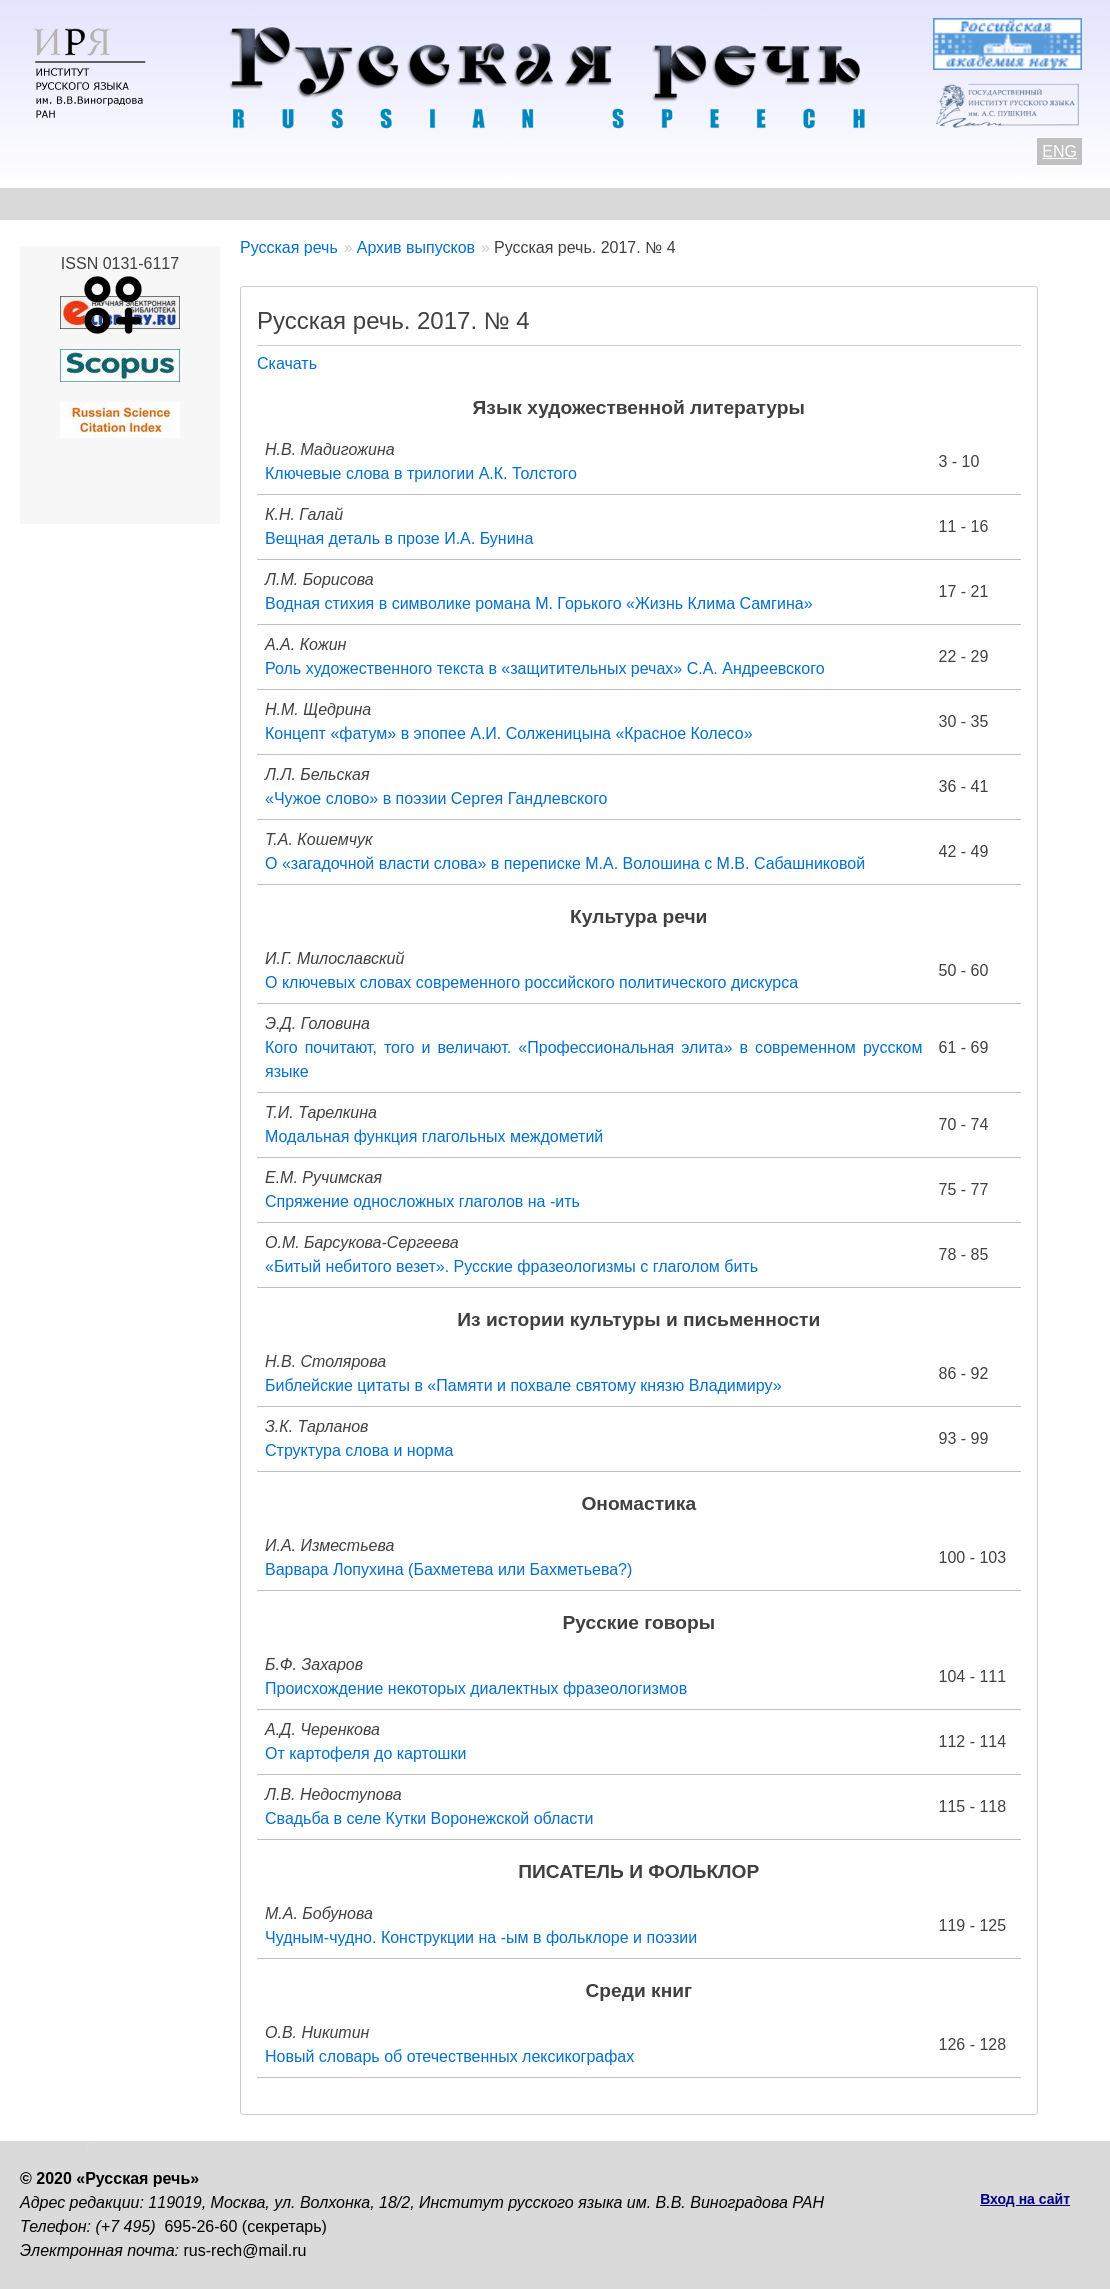 This screenshot has height=2289, width=1110. What do you see at coordinates (113, 305) in the screenshot?
I see `add a new item to a collection or group` at bounding box center [113, 305].